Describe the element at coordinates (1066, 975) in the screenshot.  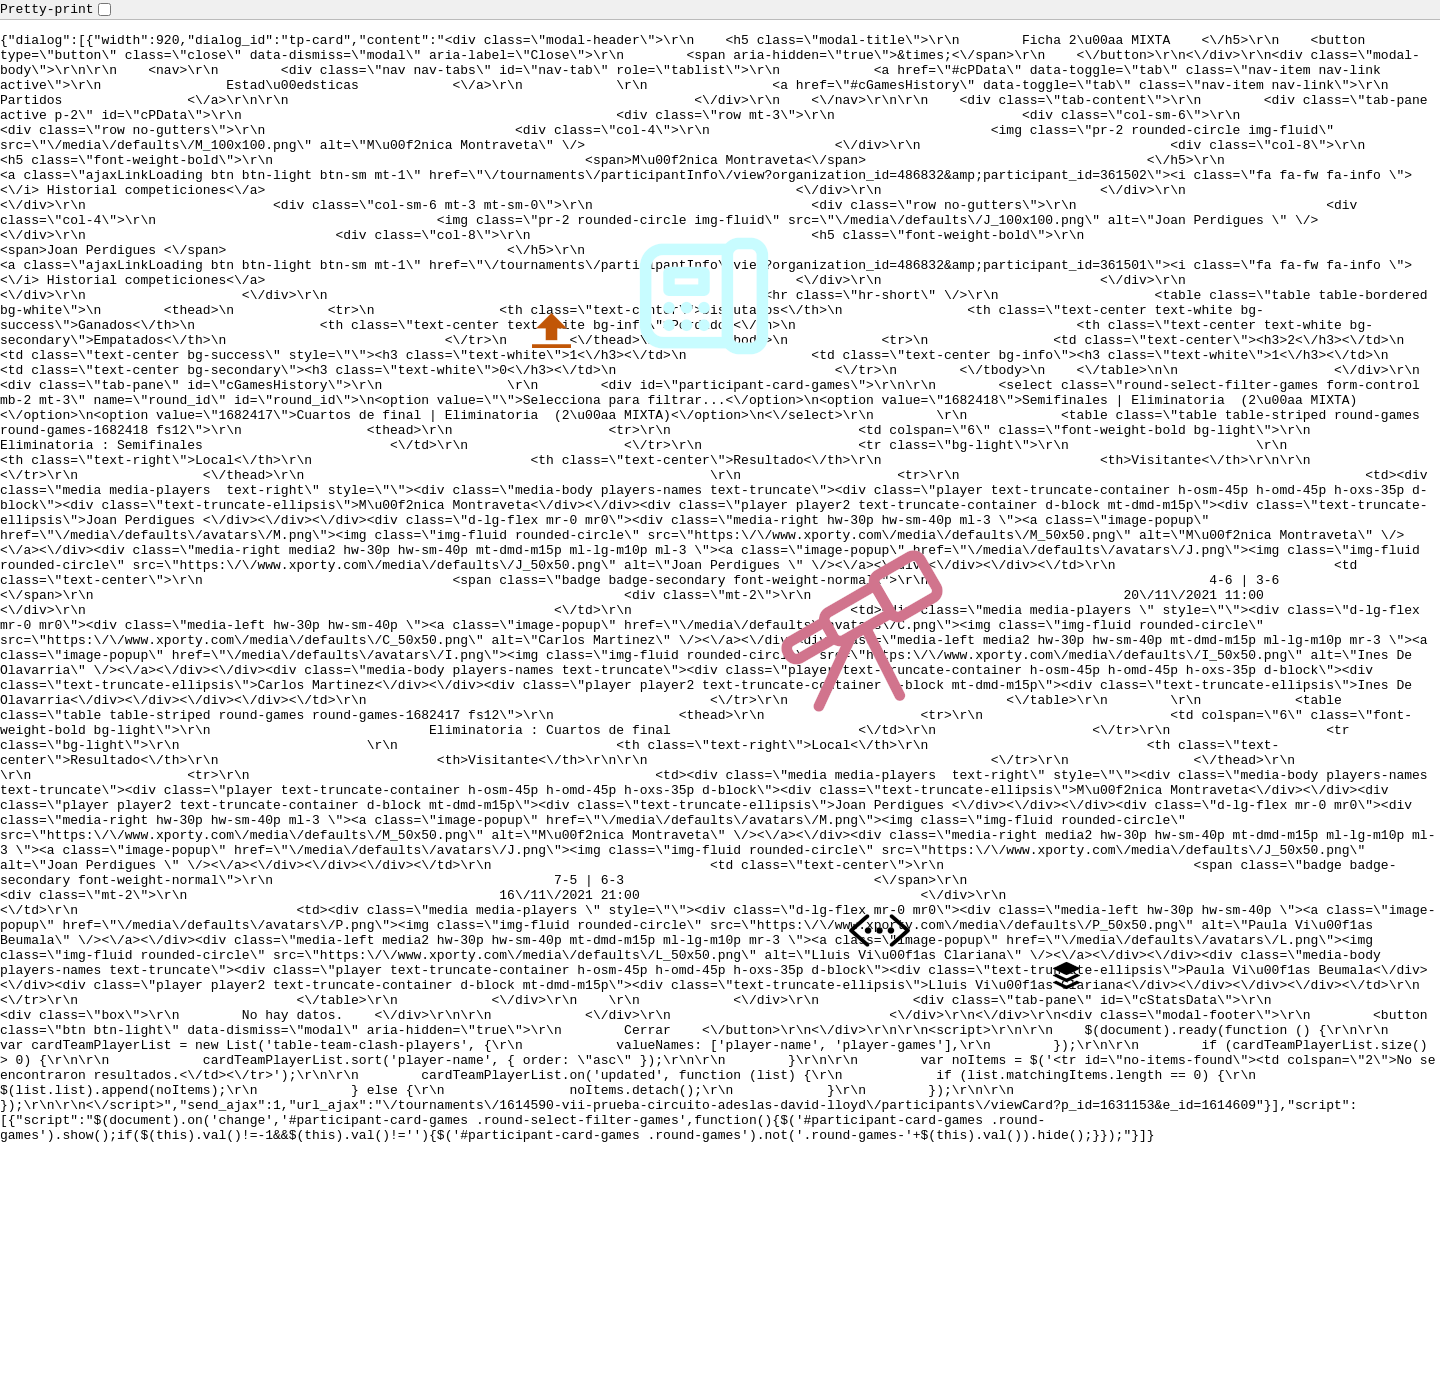
I see `open Buffer social media scheduling app` at that location.